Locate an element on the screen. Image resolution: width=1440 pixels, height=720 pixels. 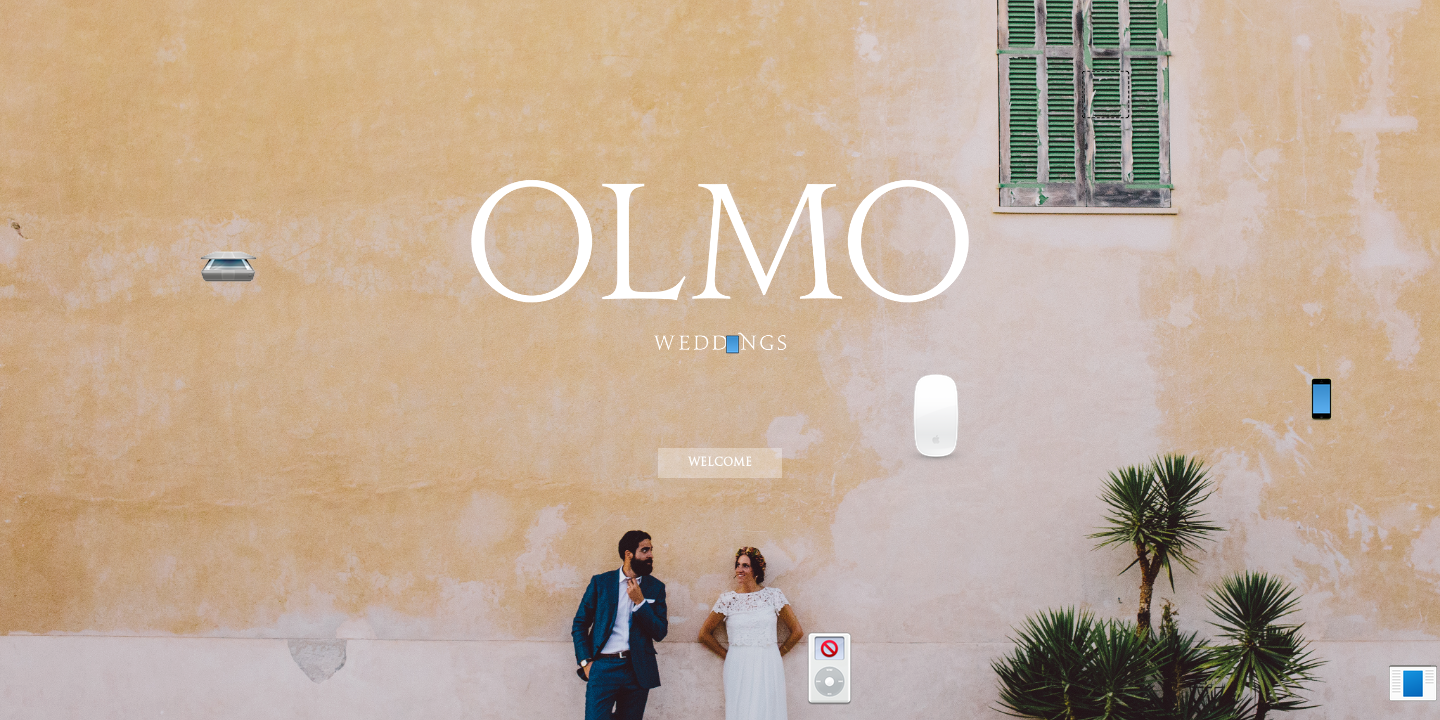
open a program or application window is located at coordinates (1413, 683).